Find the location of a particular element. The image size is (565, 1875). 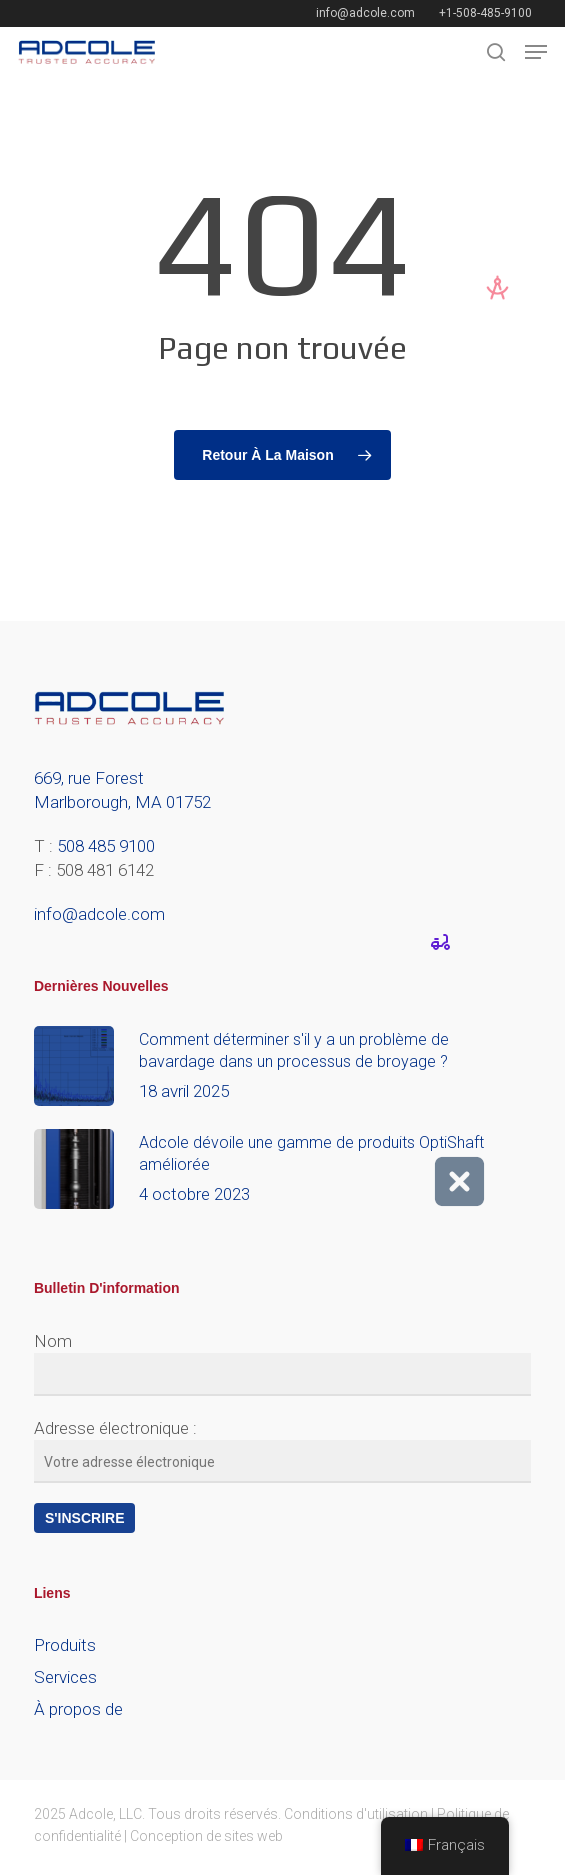

select moped or scooter delivery is located at coordinates (441, 942).